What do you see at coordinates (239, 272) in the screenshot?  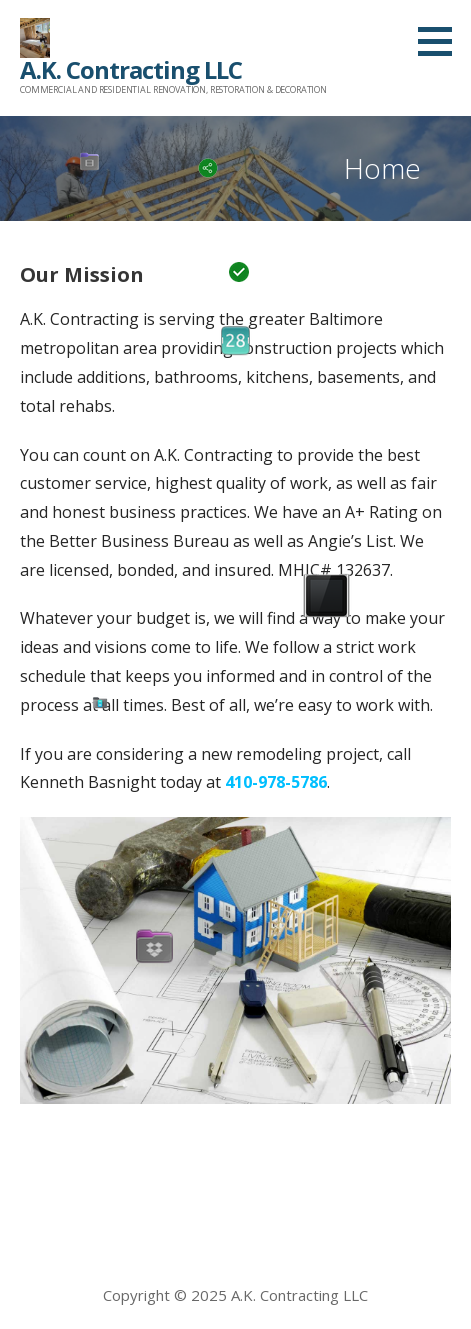 I see `confirm or apply changes in a dialog` at bounding box center [239, 272].